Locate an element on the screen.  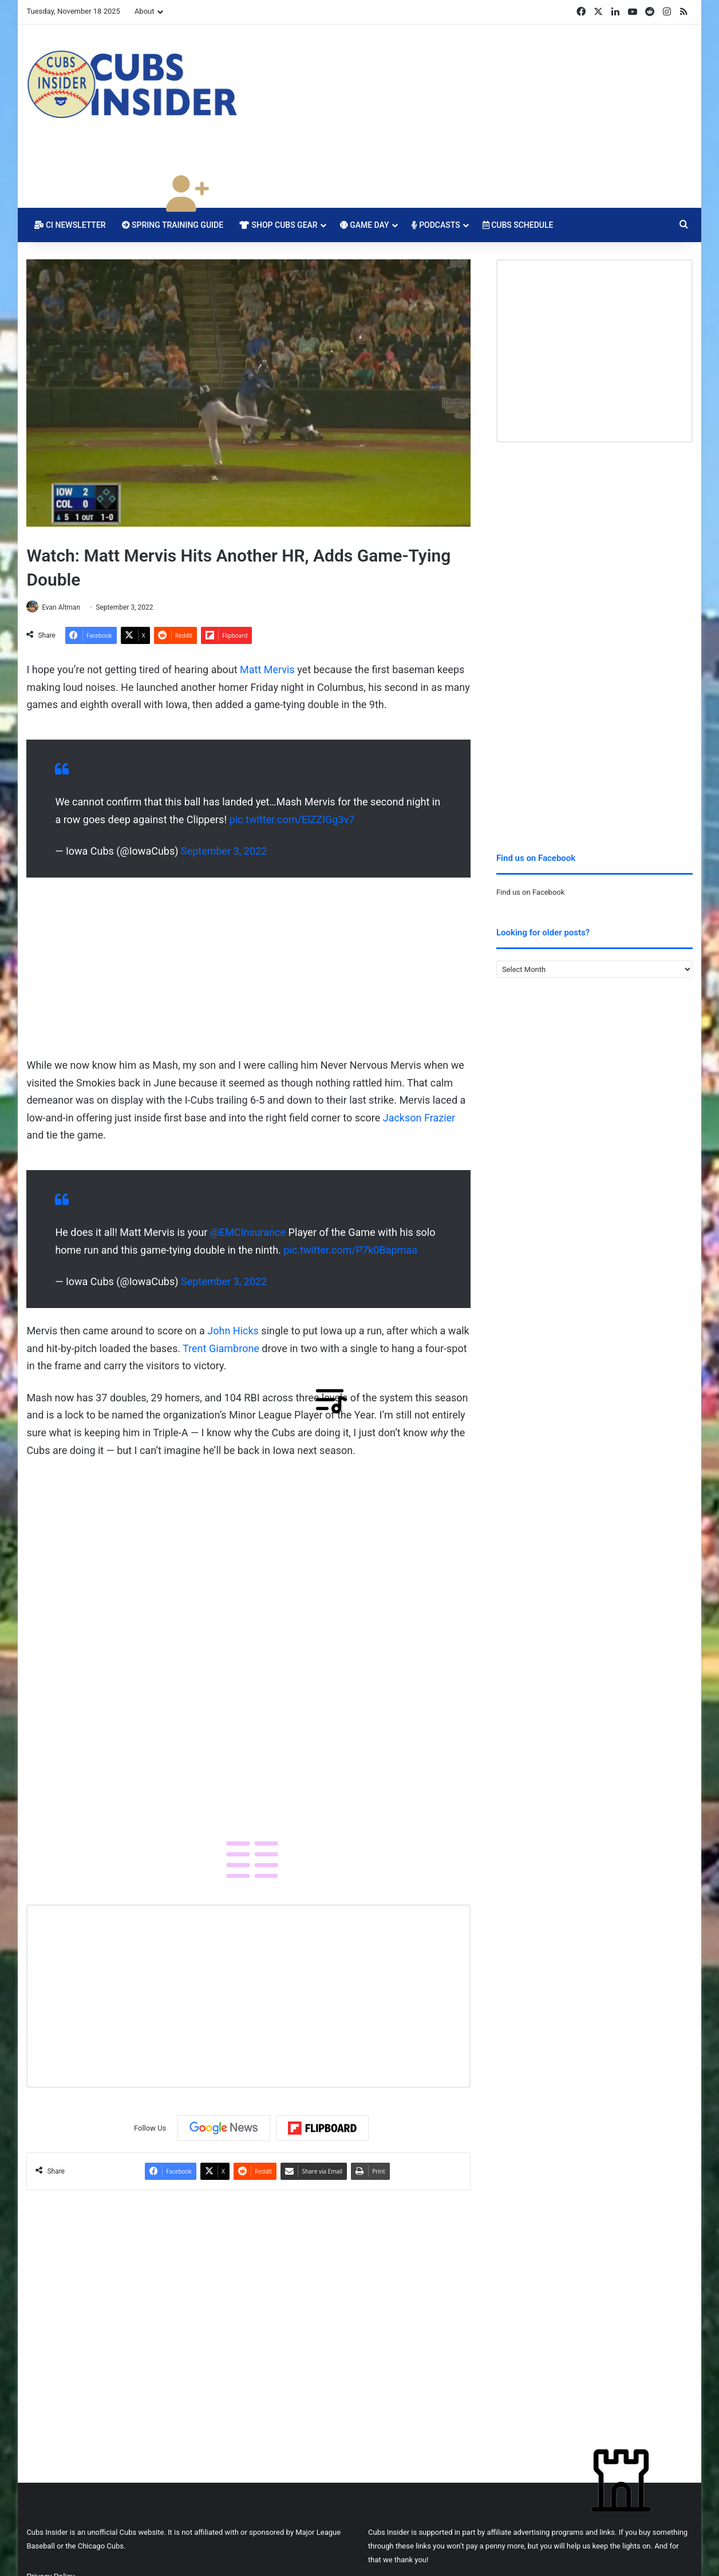
switch to multi-column text layout is located at coordinates (252, 1860).